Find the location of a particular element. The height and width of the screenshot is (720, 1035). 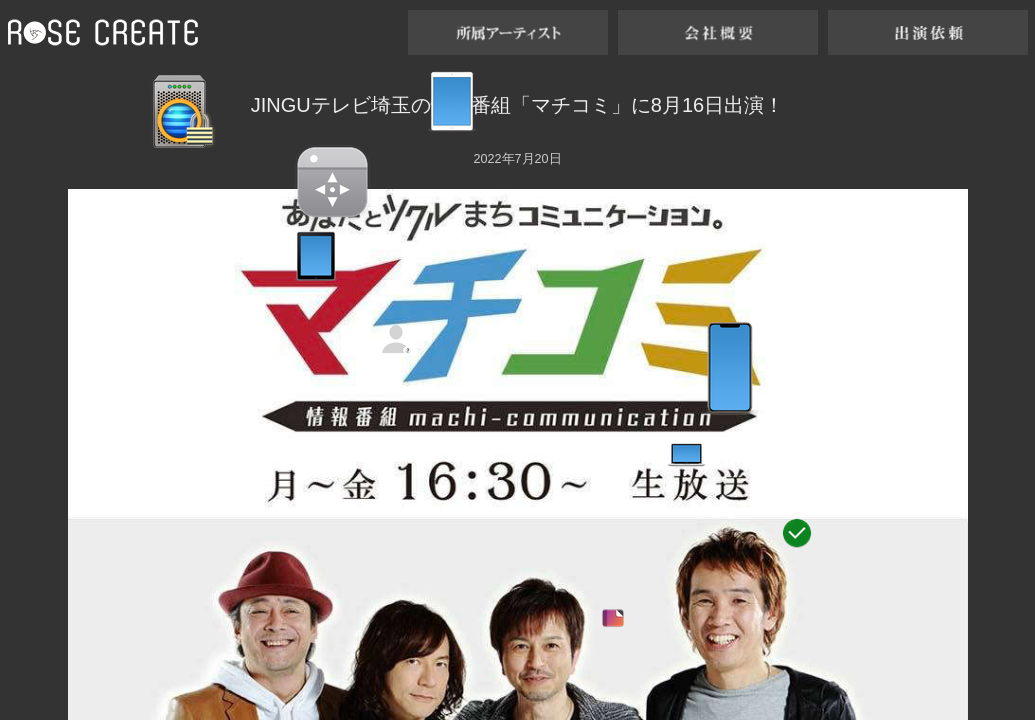

indicates a connected iPad device is located at coordinates (316, 256).